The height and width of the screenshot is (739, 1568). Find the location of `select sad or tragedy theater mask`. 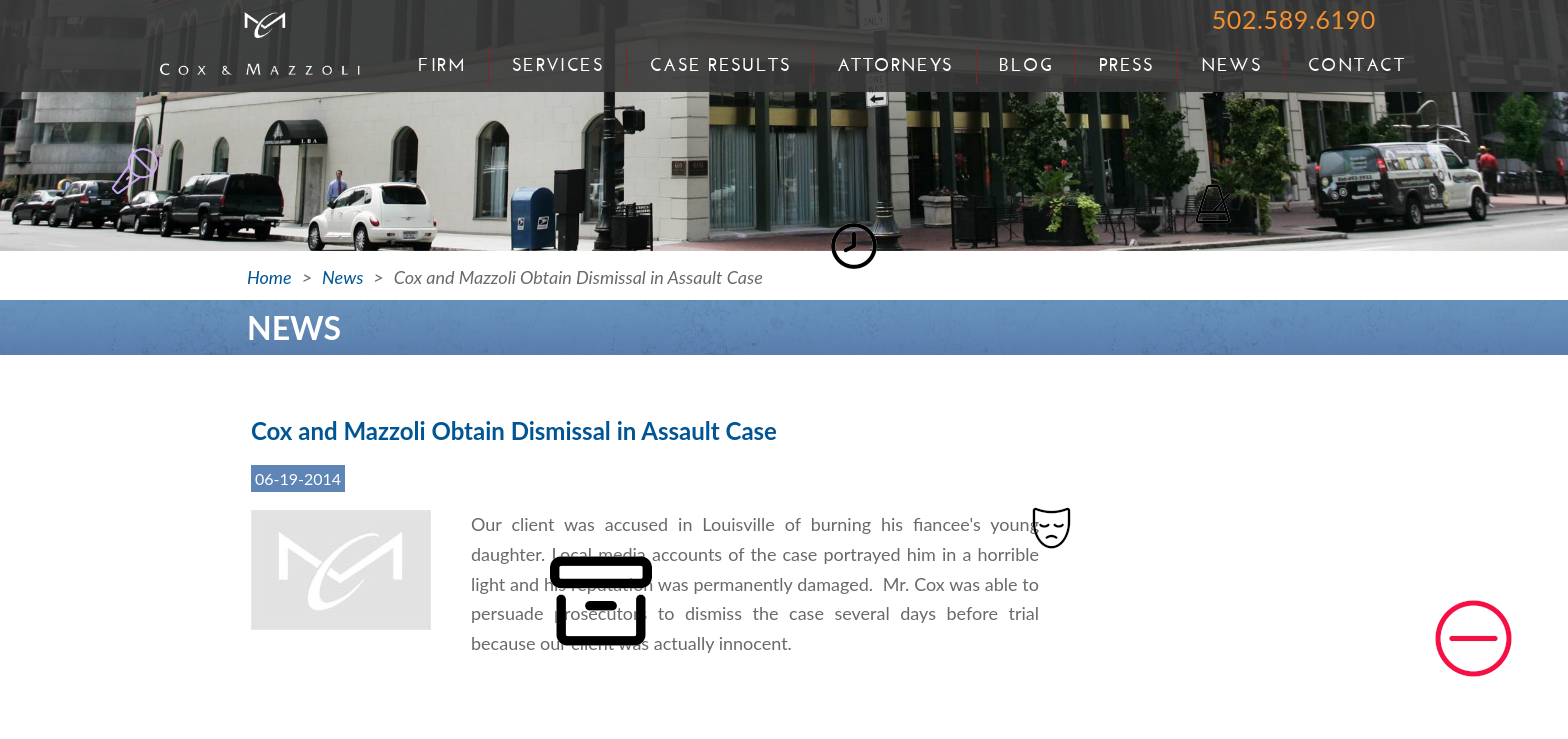

select sad or tragedy theater mask is located at coordinates (1051, 526).